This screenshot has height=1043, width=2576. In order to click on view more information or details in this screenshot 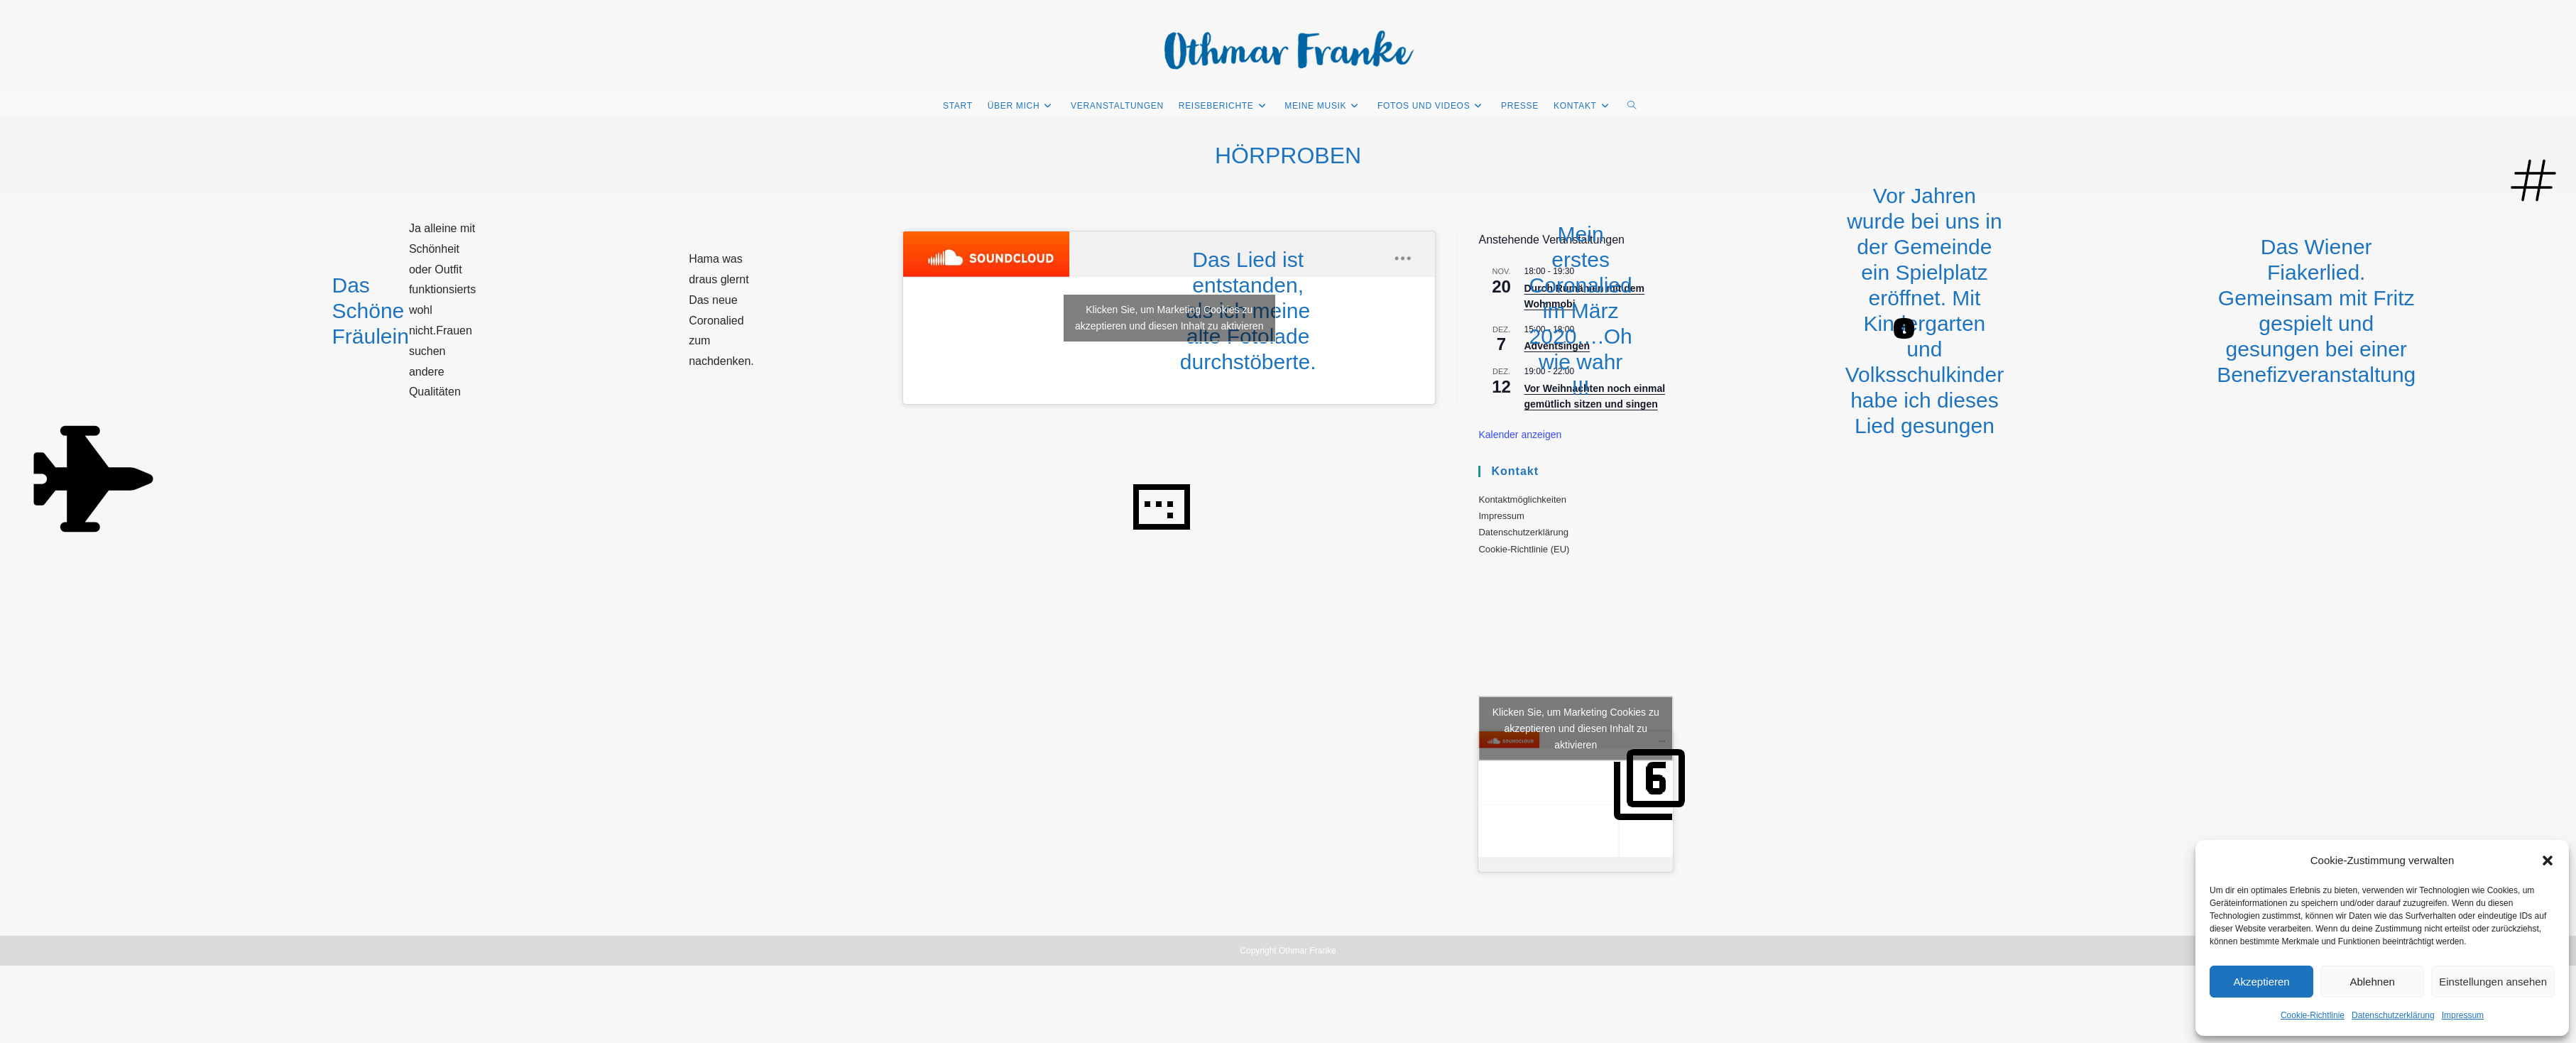, I will do `click(1904, 328)`.